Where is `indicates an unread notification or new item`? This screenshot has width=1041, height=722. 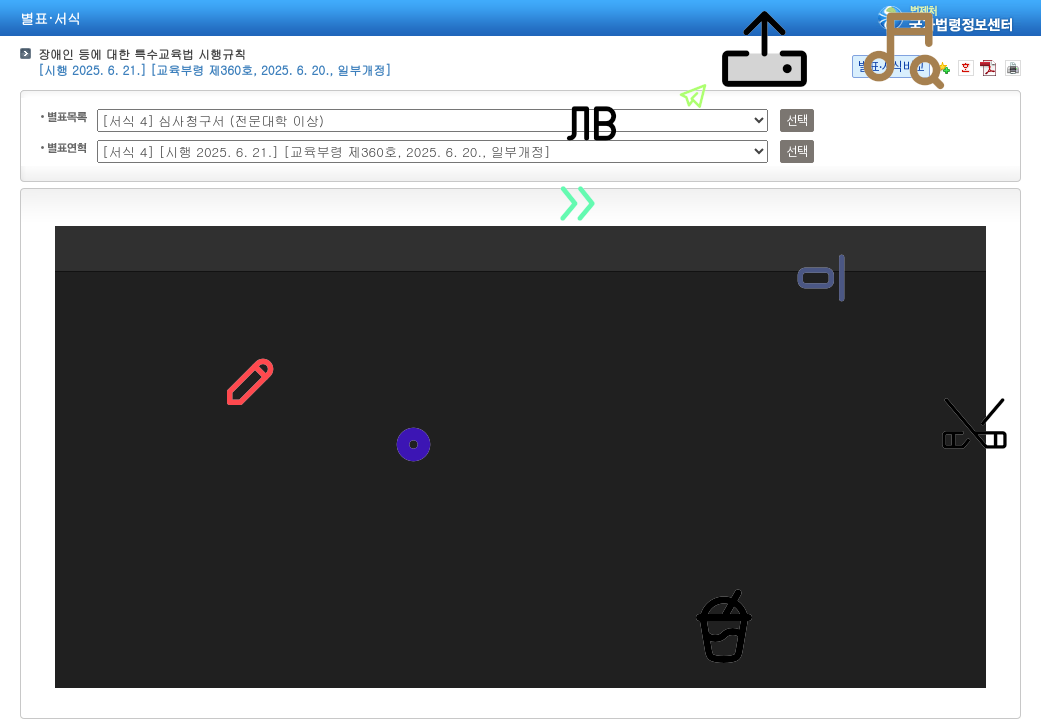 indicates an unread notification or new item is located at coordinates (413, 444).